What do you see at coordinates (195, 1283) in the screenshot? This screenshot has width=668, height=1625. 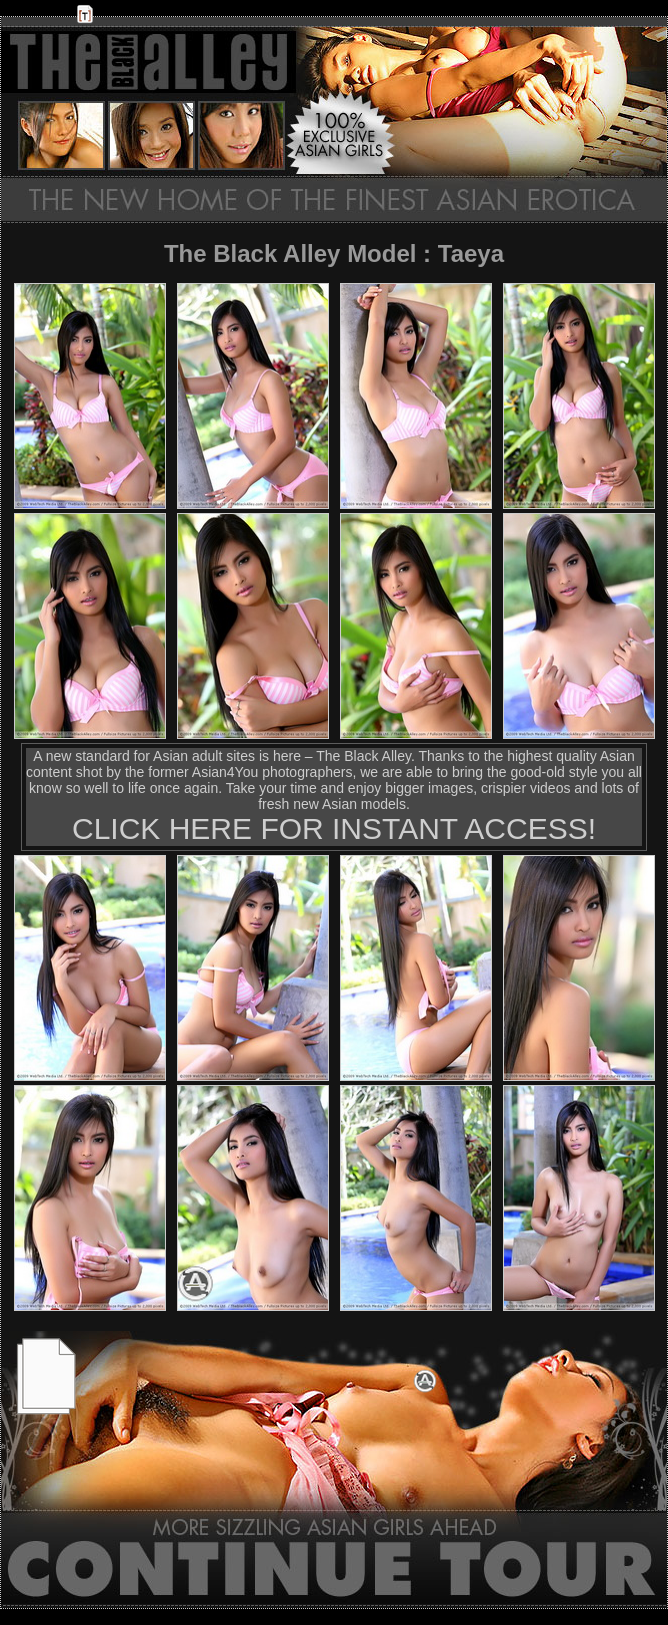 I see `open the software updater application` at bounding box center [195, 1283].